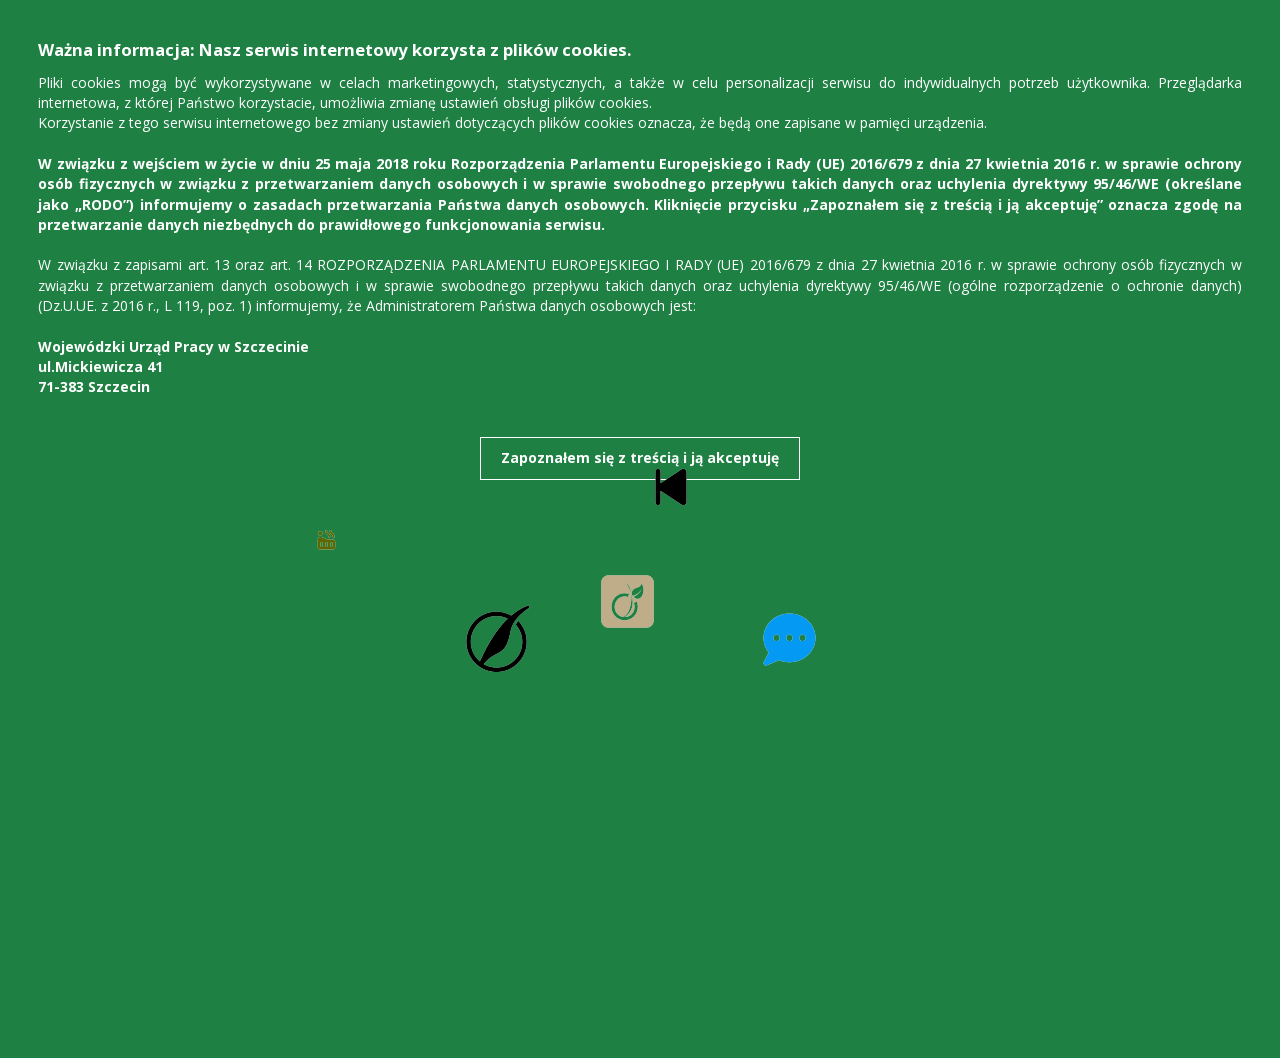 Image resolution: width=1280 pixels, height=1058 pixels. What do you see at coordinates (671, 487) in the screenshot?
I see `skip to previous track` at bounding box center [671, 487].